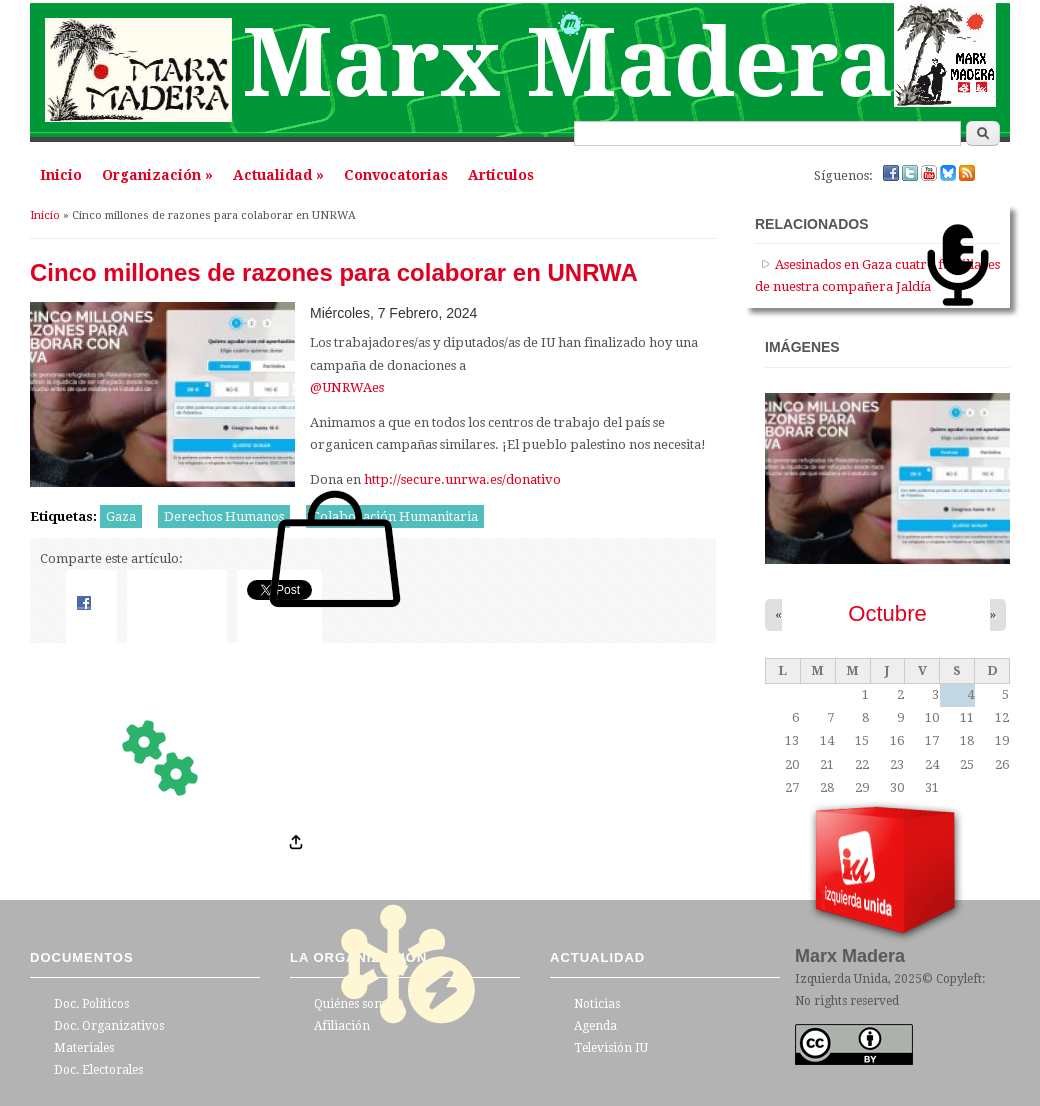  What do you see at coordinates (570, 23) in the screenshot?
I see `open the Meetup app` at bounding box center [570, 23].